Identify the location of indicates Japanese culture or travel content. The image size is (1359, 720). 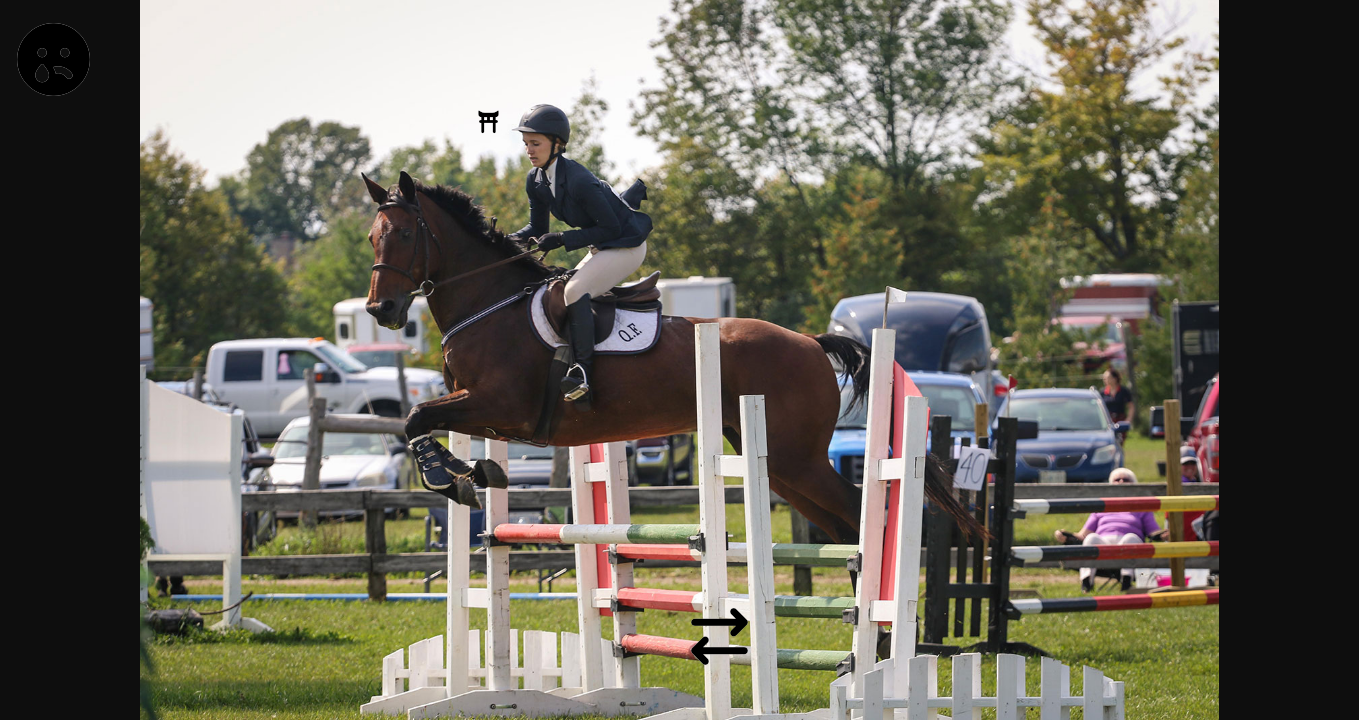
(488, 121).